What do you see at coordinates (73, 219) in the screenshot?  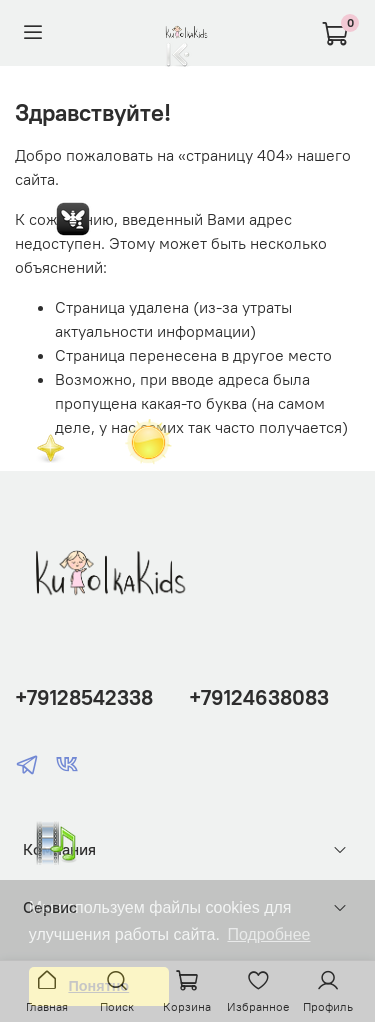 I see `open kandji device management agent` at bounding box center [73, 219].